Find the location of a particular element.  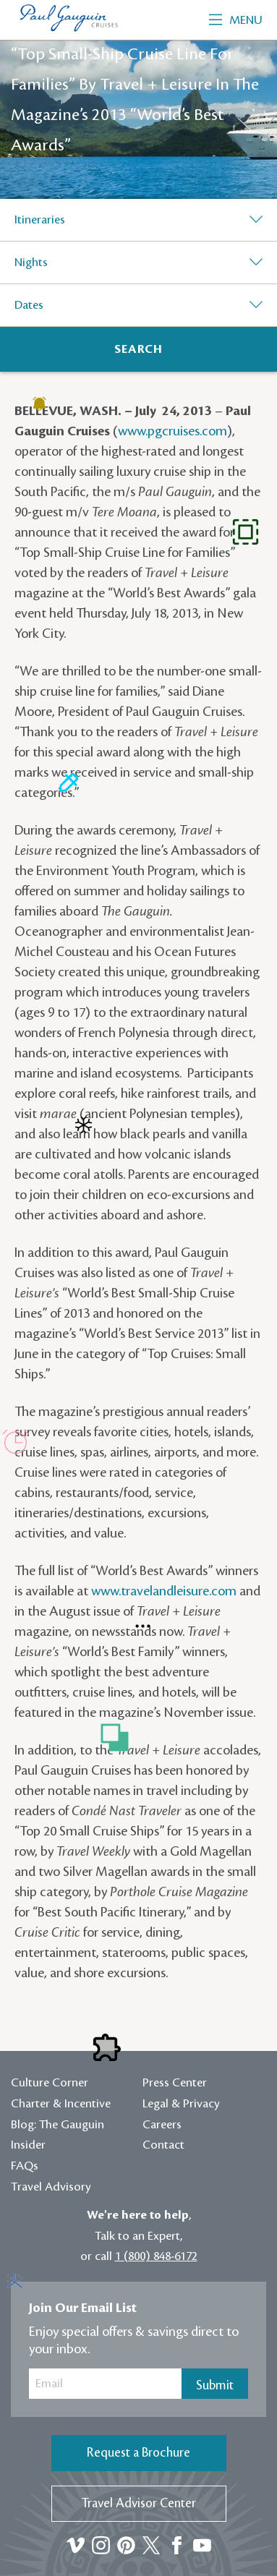

view 3D scatter plot visualization is located at coordinates (14, 2281).